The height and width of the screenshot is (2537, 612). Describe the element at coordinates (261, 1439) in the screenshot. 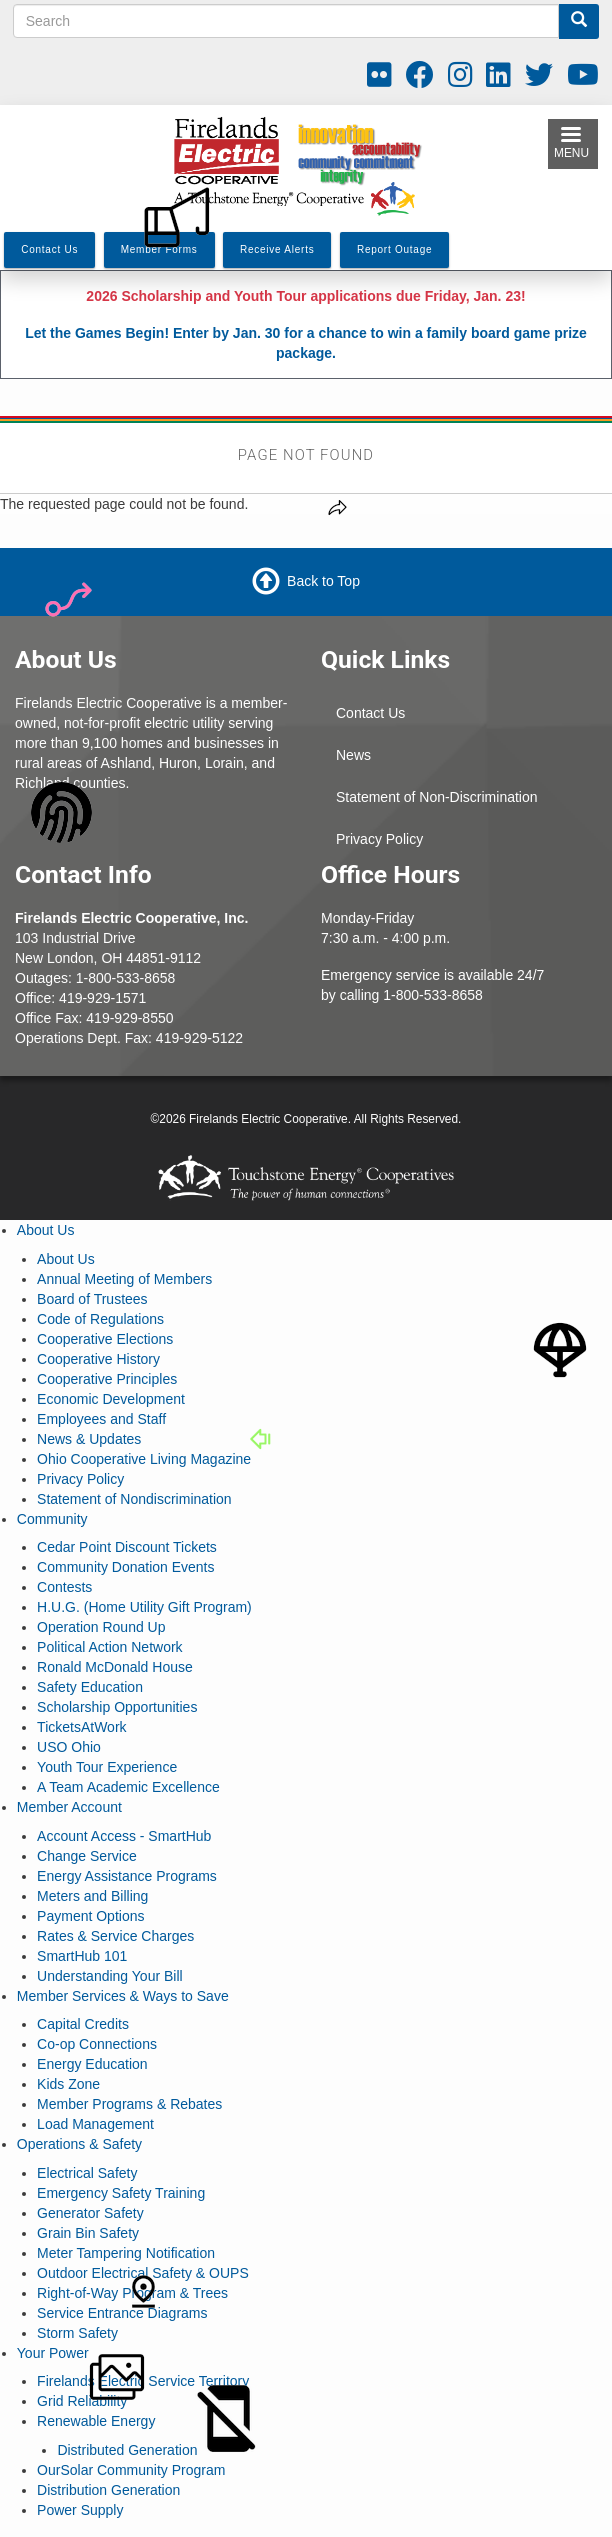

I see `go back to the previous screen` at that location.